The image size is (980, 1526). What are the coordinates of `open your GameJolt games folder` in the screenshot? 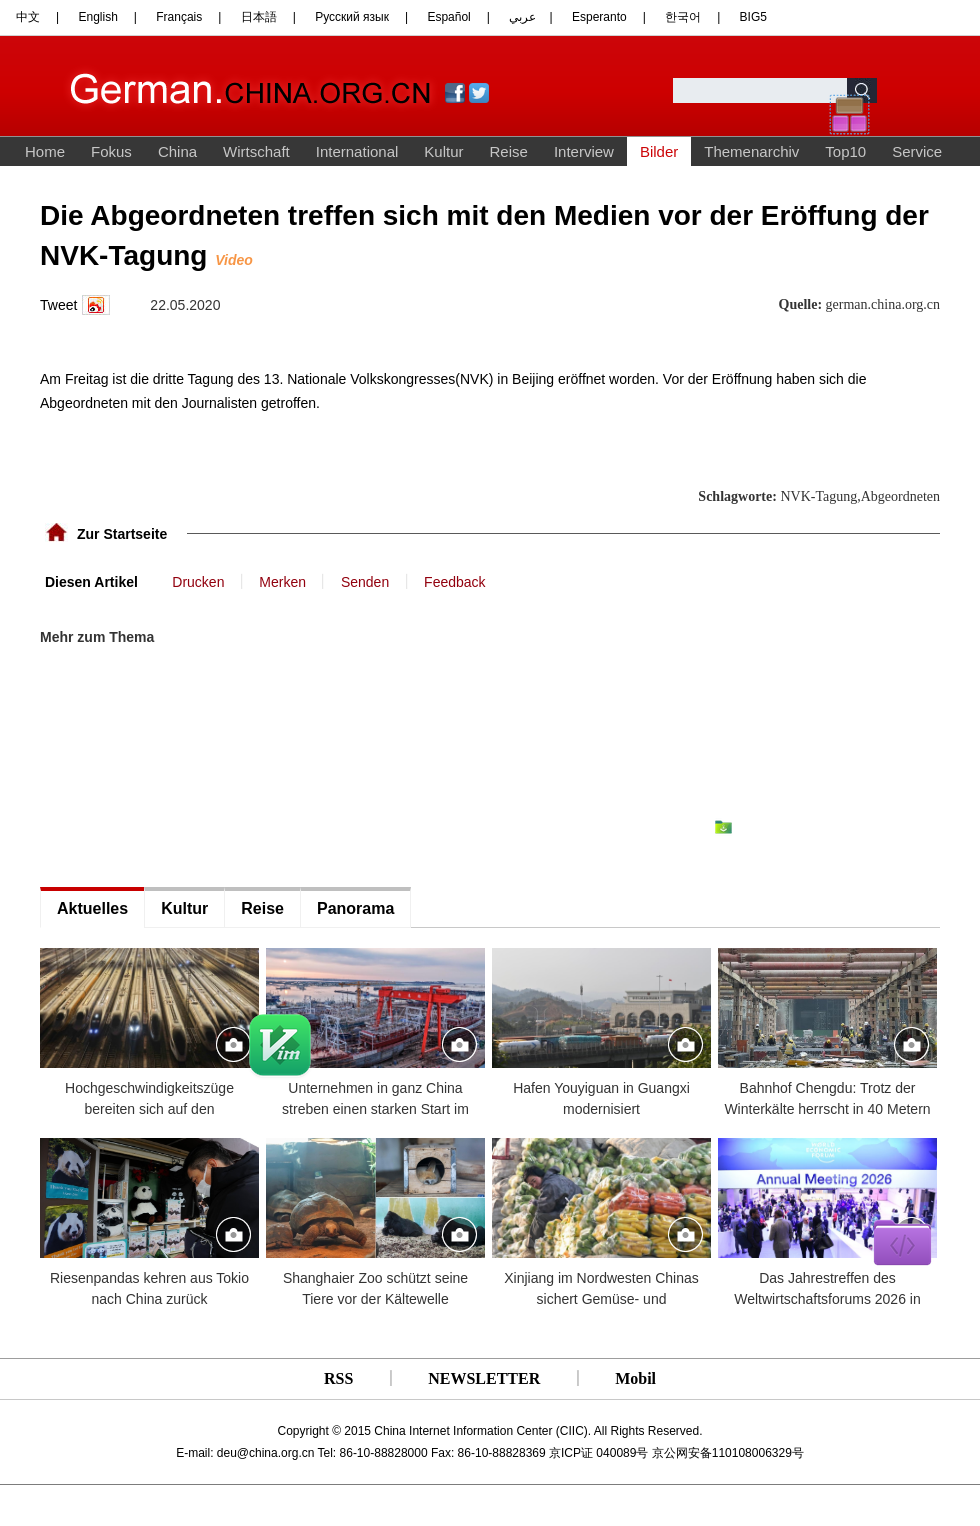 It's located at (723, 827).